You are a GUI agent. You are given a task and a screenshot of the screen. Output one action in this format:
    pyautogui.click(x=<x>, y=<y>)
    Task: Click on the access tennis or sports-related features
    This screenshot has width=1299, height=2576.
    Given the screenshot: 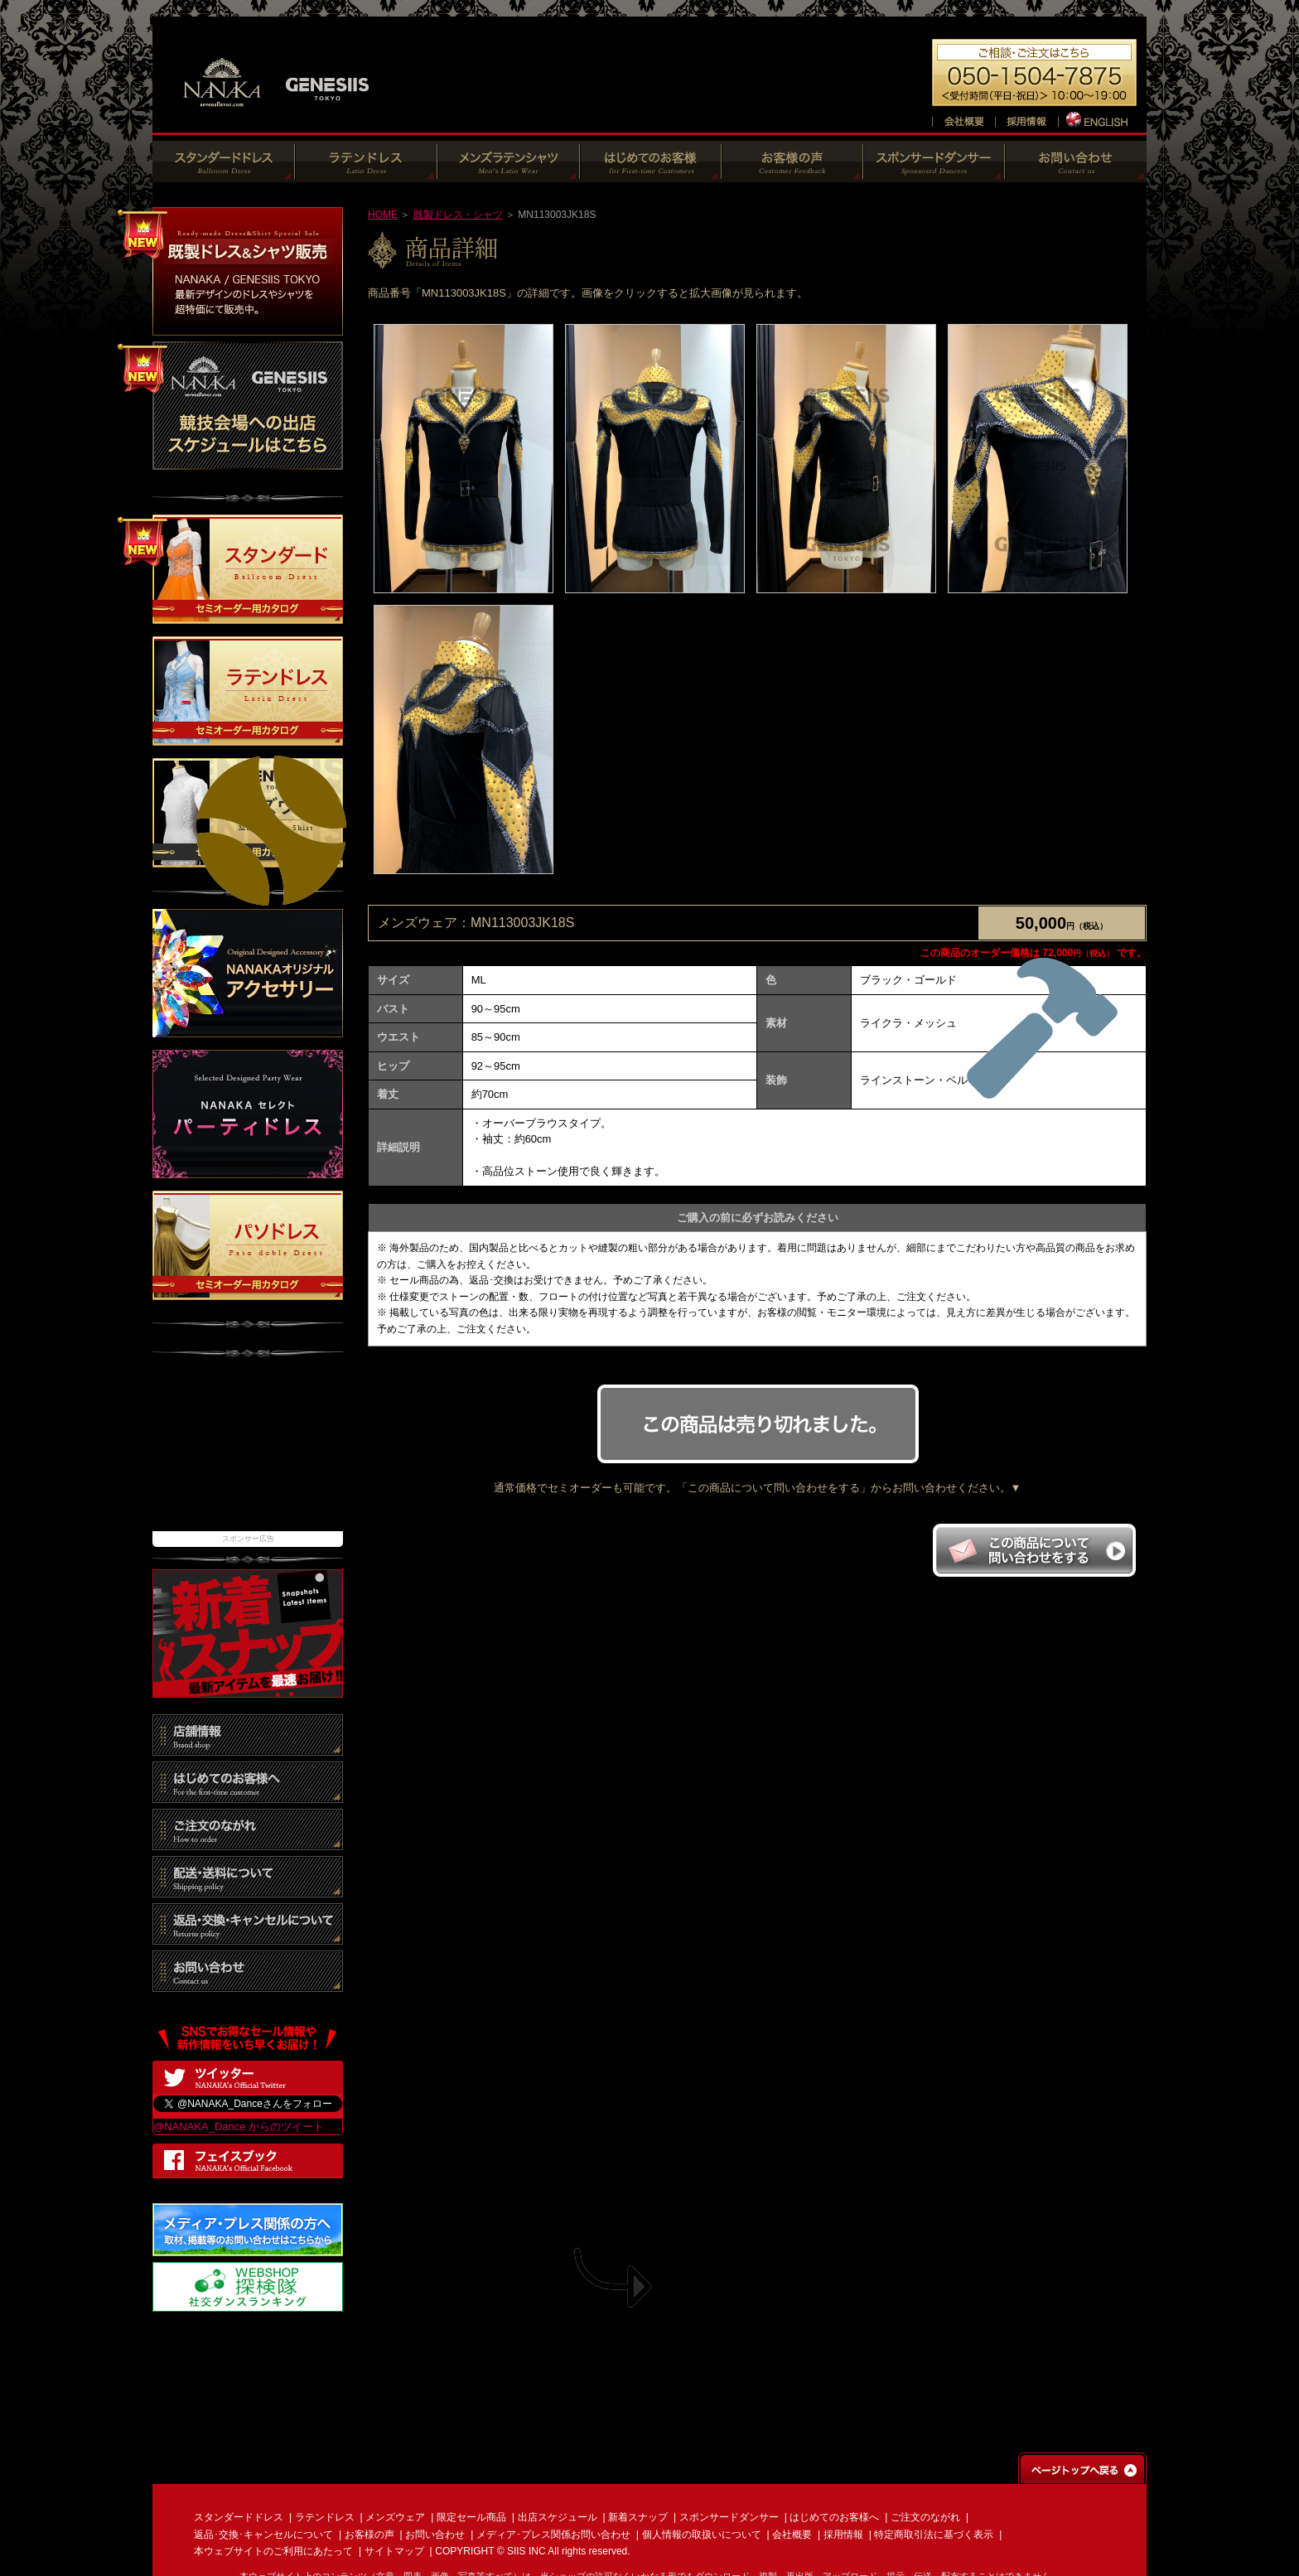 What is the action you would take?
    pyautogui.click(x=271, y=830)
    